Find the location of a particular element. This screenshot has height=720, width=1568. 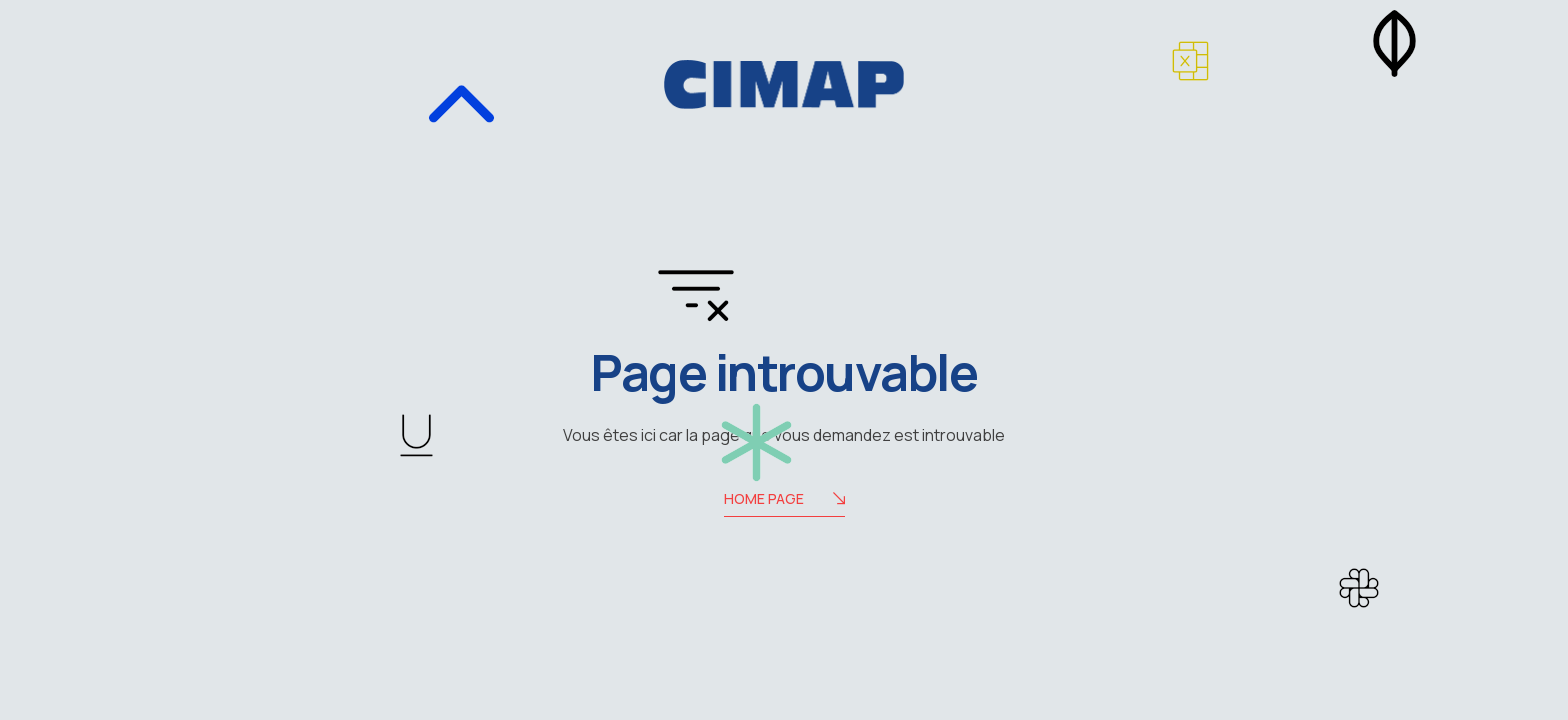

apply underline formatting to selected text is located at coordinates (416, 432).